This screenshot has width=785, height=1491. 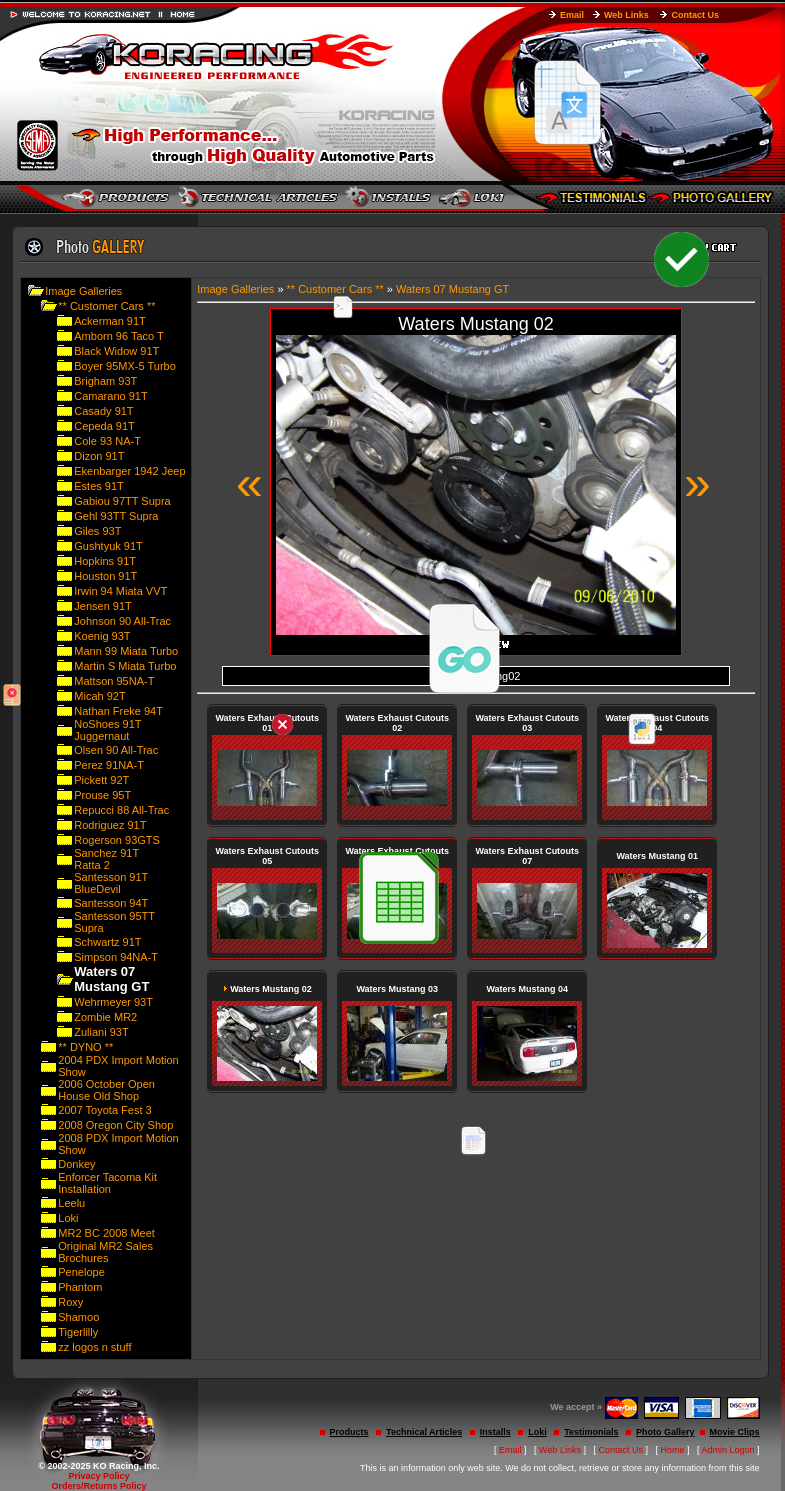 I want to click on open a LibreOffice Calc spreadsheet file, so click(x=399, y=898).